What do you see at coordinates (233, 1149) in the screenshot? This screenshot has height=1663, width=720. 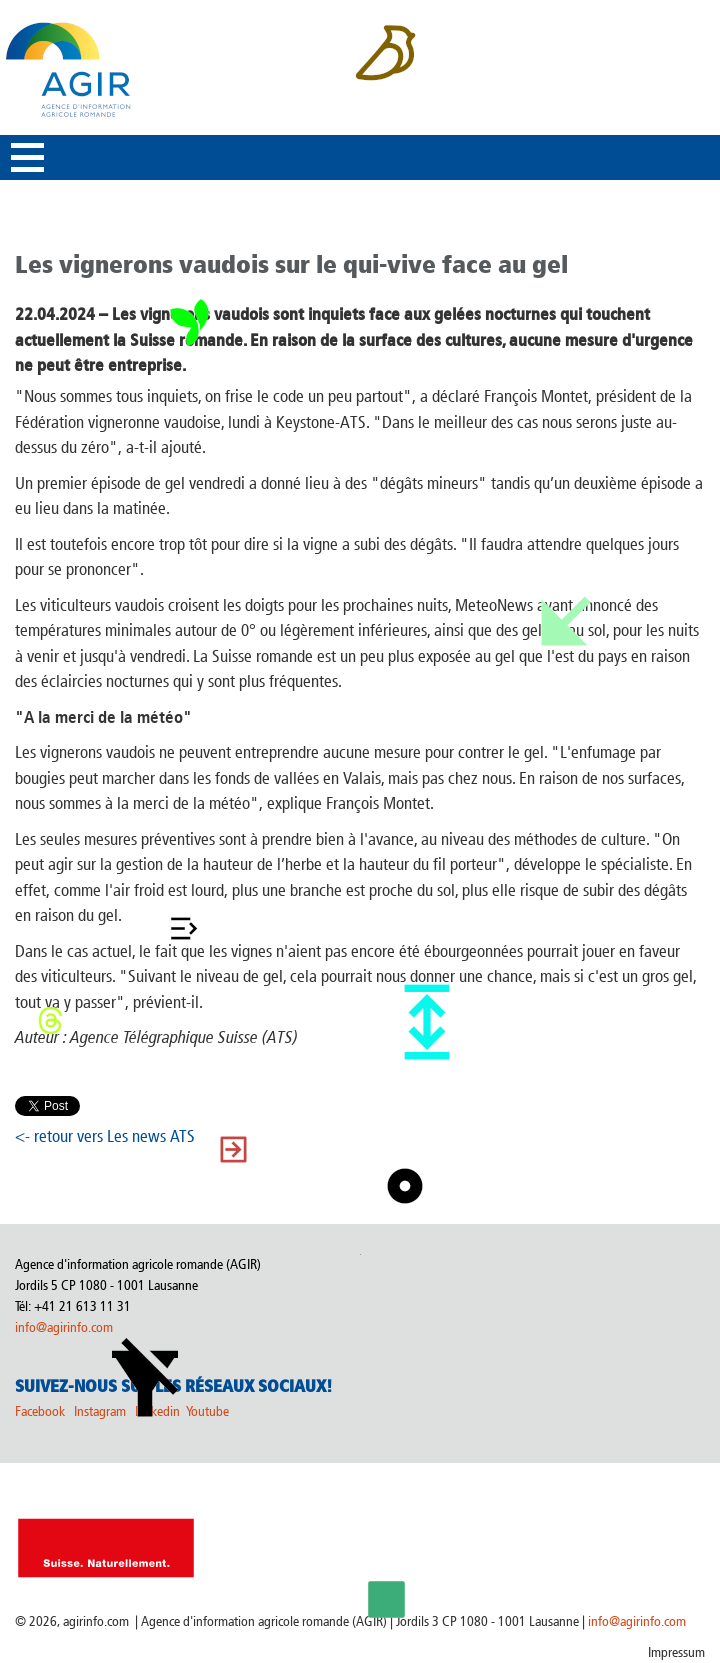 I see `navigate to the next item or screen` at bounding box center [233, 1149].